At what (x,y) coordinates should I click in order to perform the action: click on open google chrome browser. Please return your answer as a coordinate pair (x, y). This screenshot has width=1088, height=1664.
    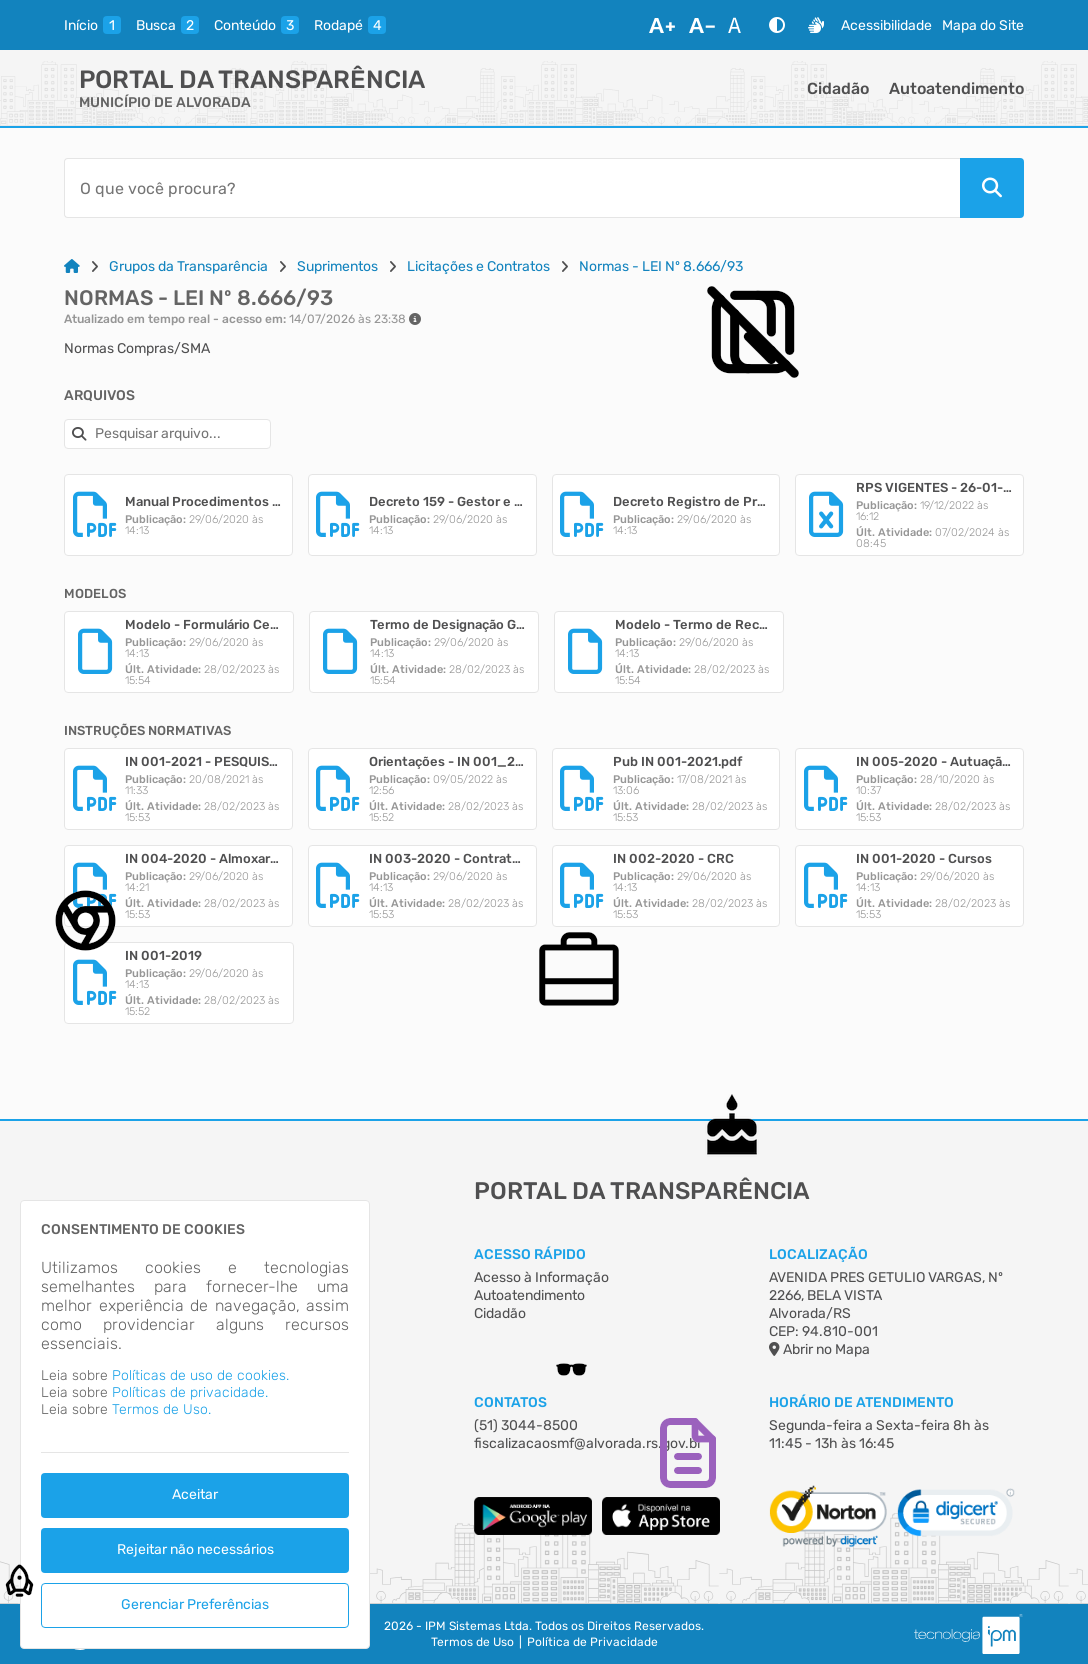
    Looking at the image, I should click on (85, 920).